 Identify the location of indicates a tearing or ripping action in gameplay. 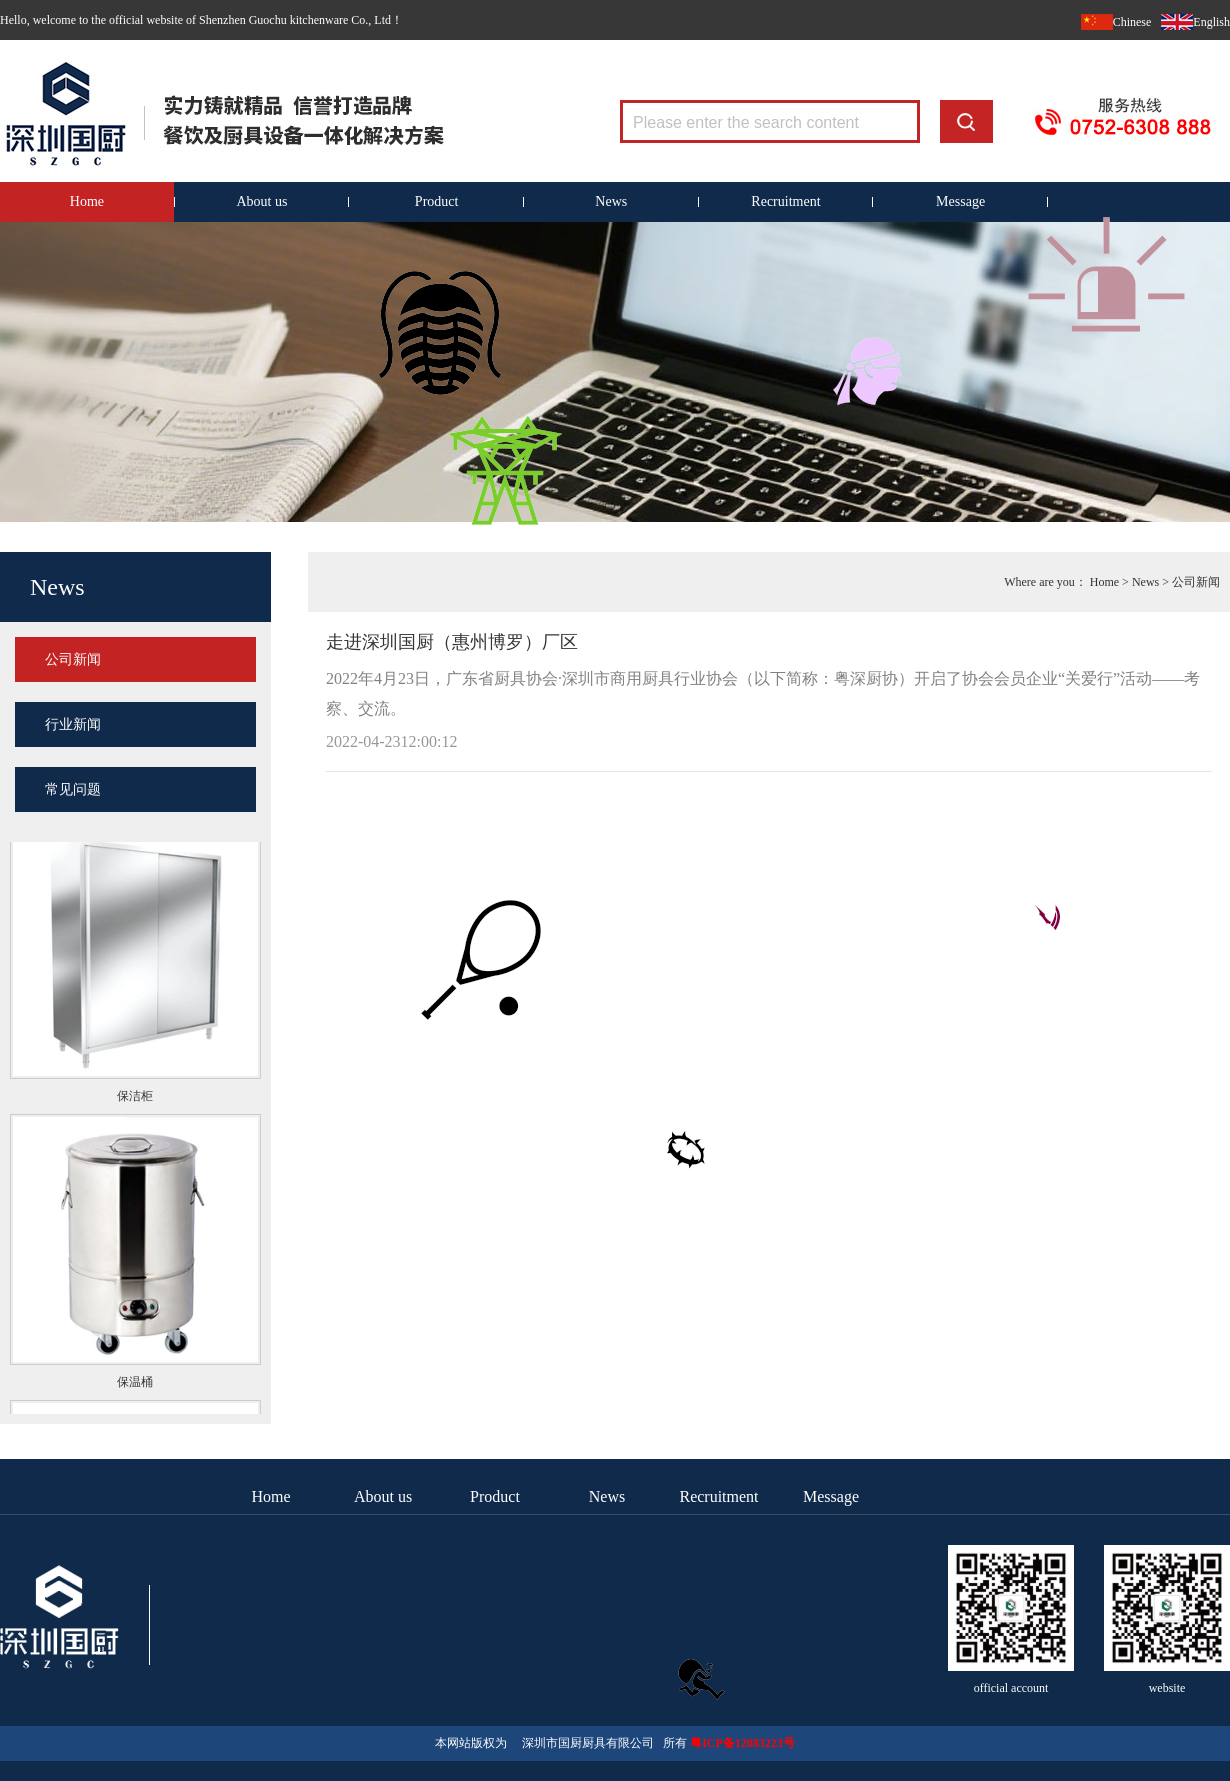
(1047, 917).